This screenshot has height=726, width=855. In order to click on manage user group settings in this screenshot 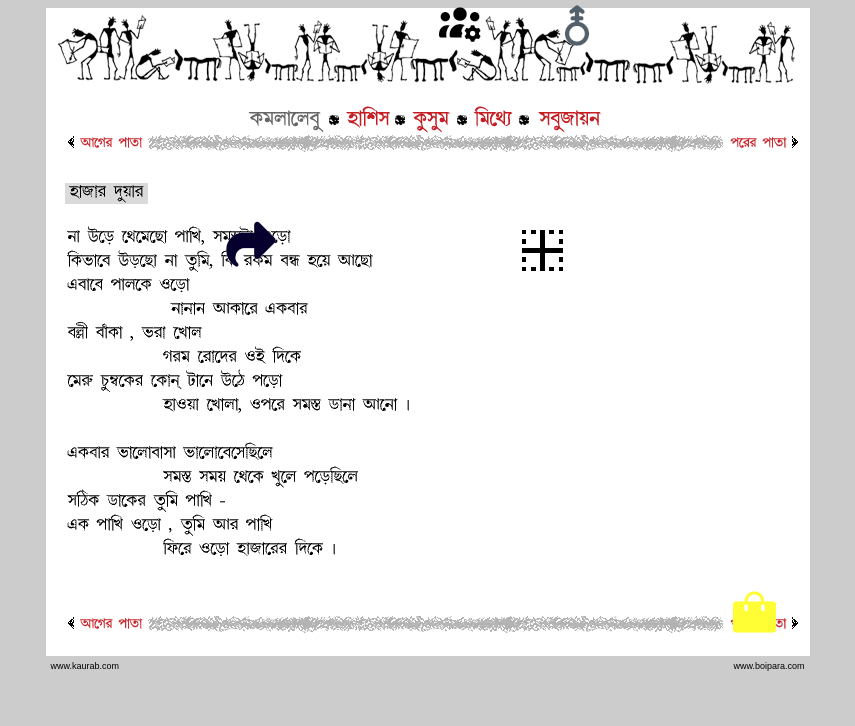, I will do `click(460, 23)`.